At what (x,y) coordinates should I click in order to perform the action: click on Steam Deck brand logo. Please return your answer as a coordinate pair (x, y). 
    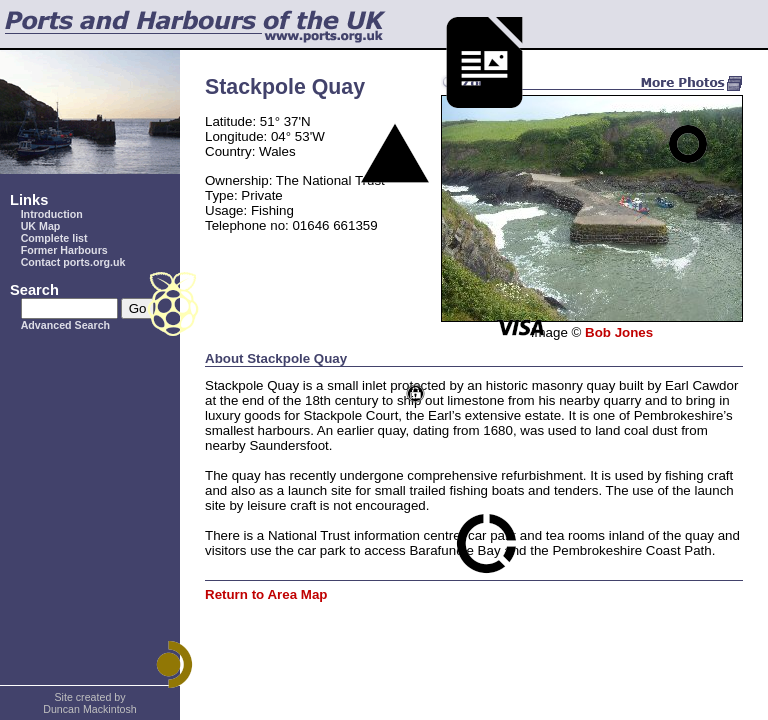
    Looking at the image, I should click on (174, 664).